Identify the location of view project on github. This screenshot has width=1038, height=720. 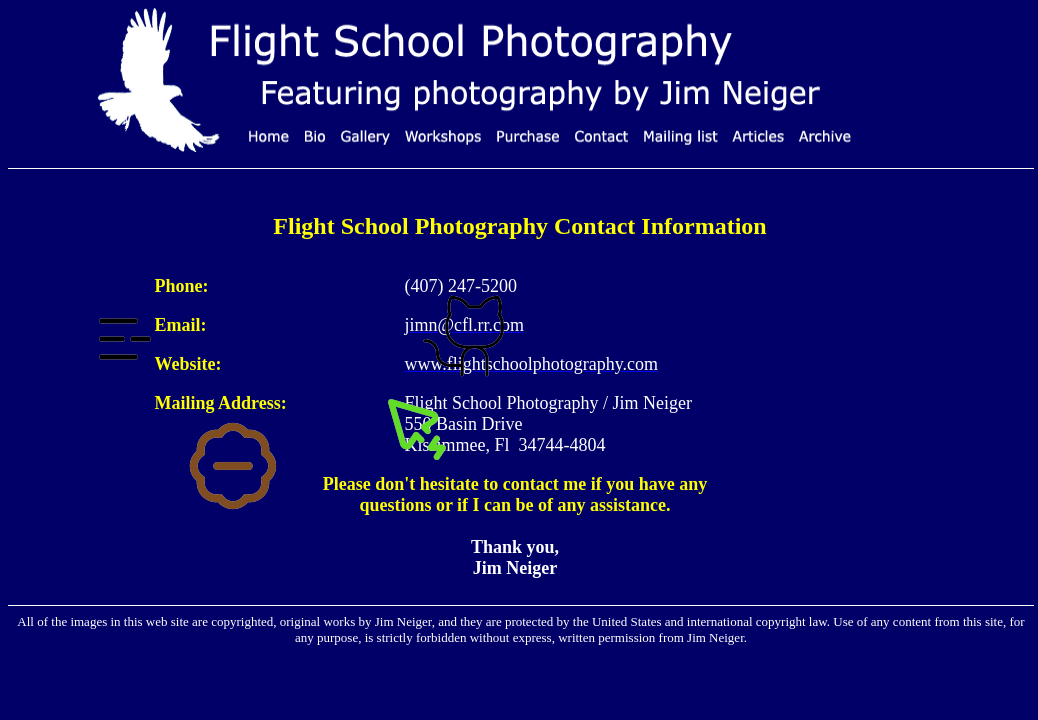
(471, 334).